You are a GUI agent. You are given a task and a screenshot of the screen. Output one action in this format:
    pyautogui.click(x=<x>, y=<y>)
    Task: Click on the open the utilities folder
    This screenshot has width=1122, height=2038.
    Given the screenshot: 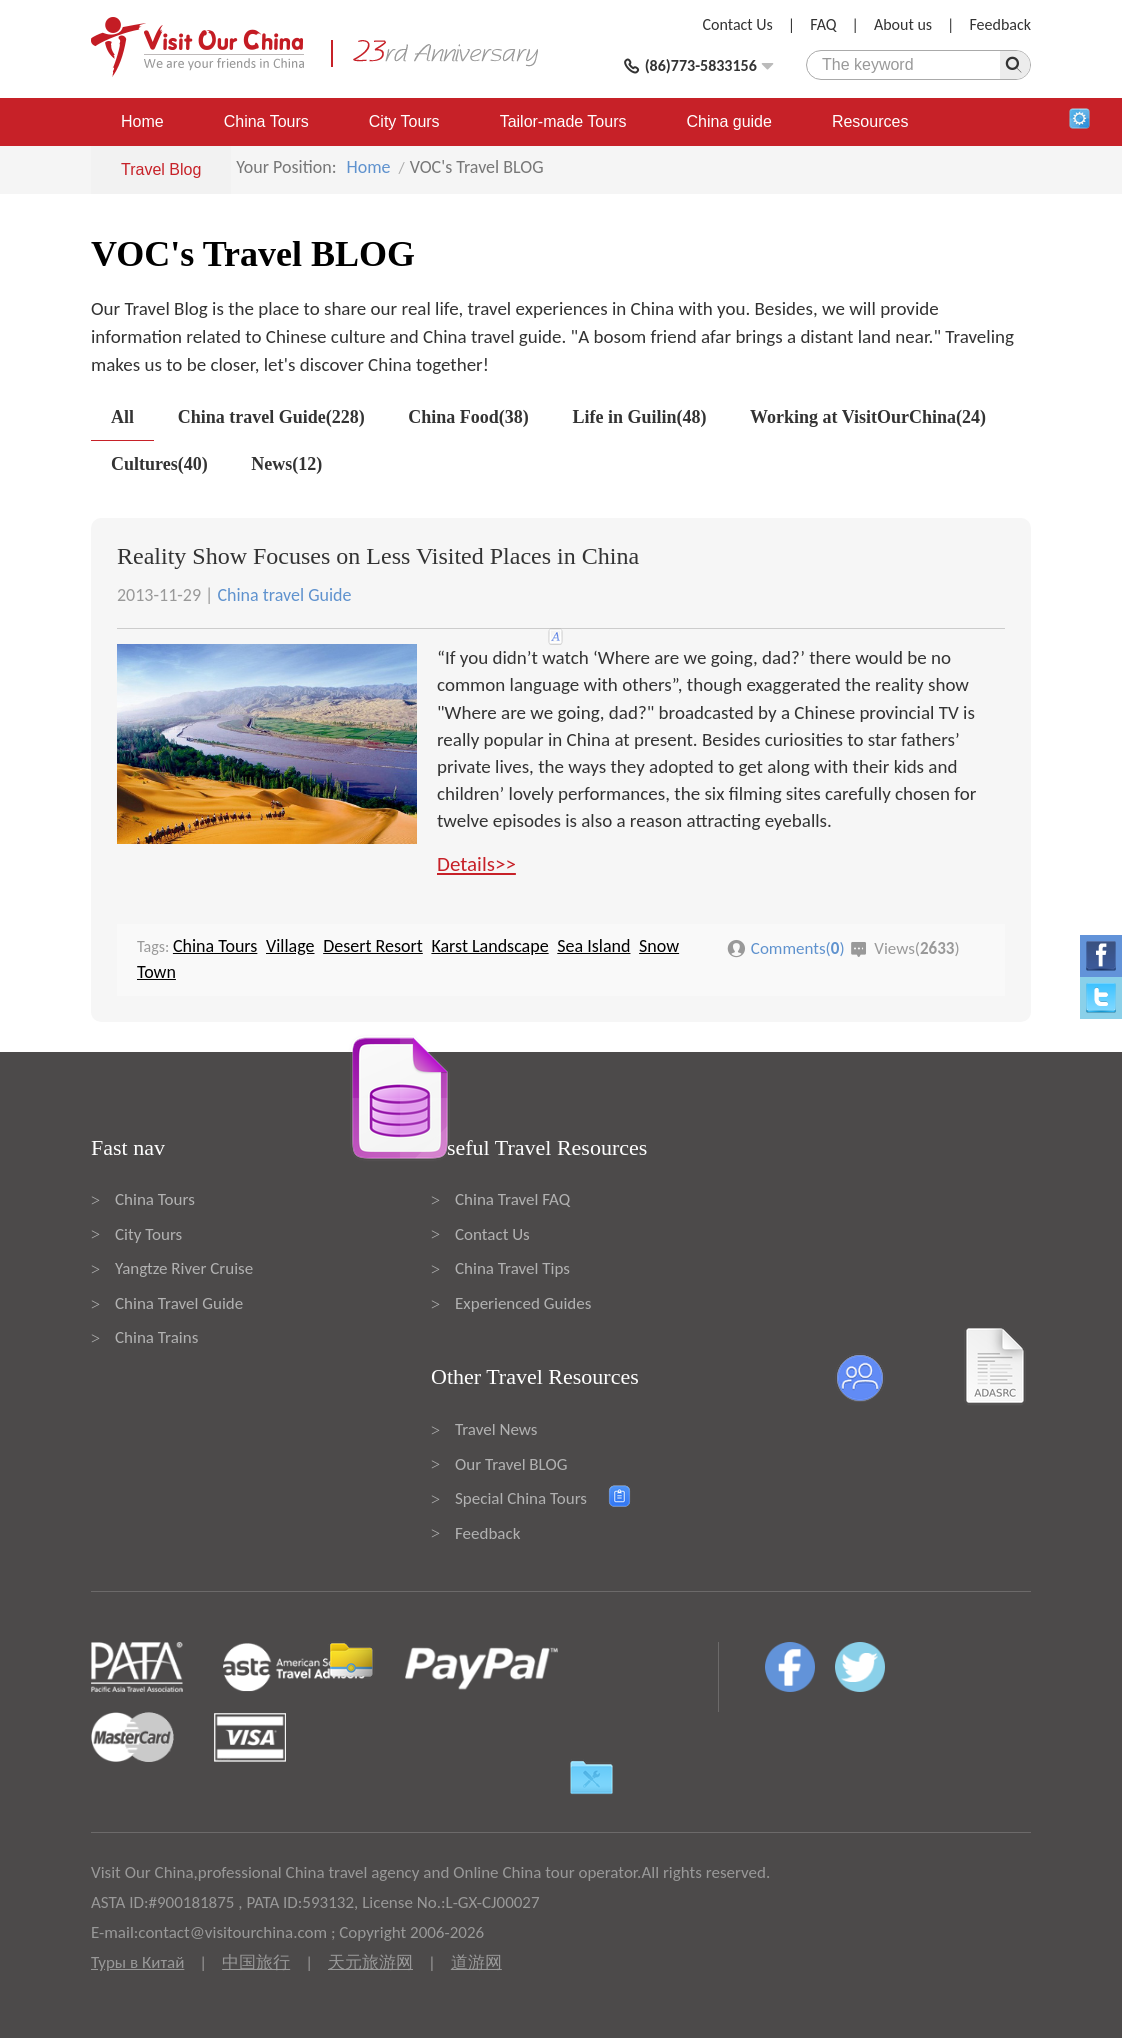 What is the action you would take?
    pyautogui.click(x=591, y=1777)
    